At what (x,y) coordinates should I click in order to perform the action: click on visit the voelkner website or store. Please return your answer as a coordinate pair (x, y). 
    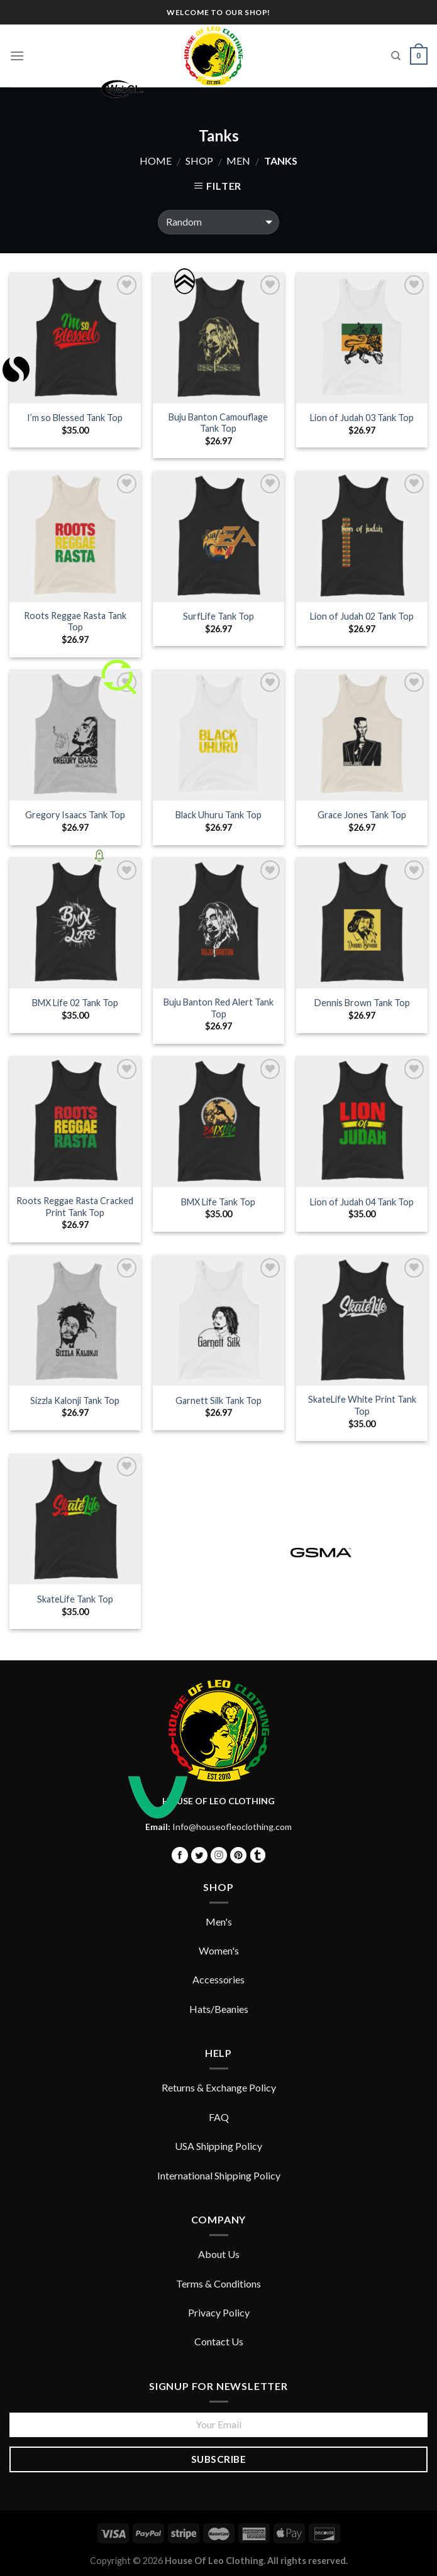
    Looking at the image, I should click on (158, 1797).